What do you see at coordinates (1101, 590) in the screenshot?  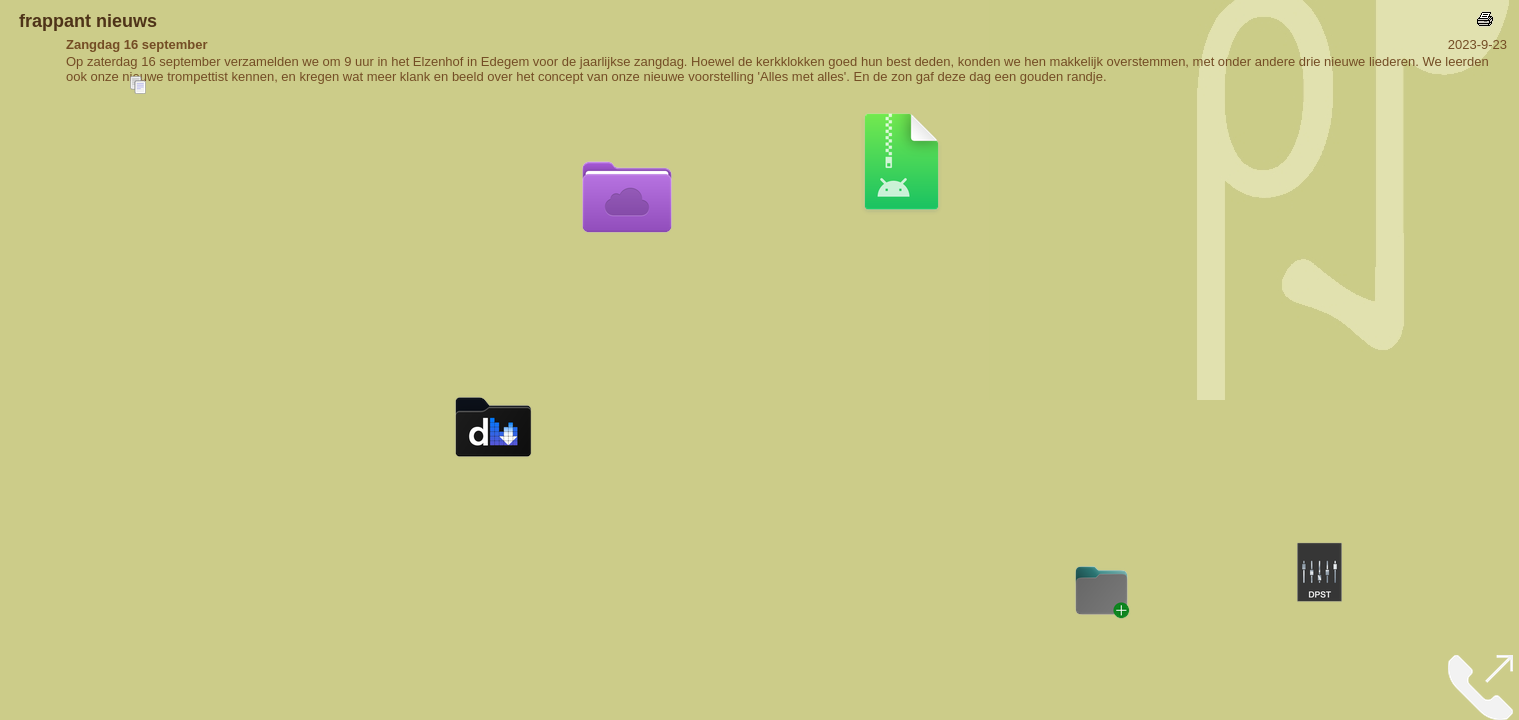 I see `create a new folder` at bounding box center [1101, 590].